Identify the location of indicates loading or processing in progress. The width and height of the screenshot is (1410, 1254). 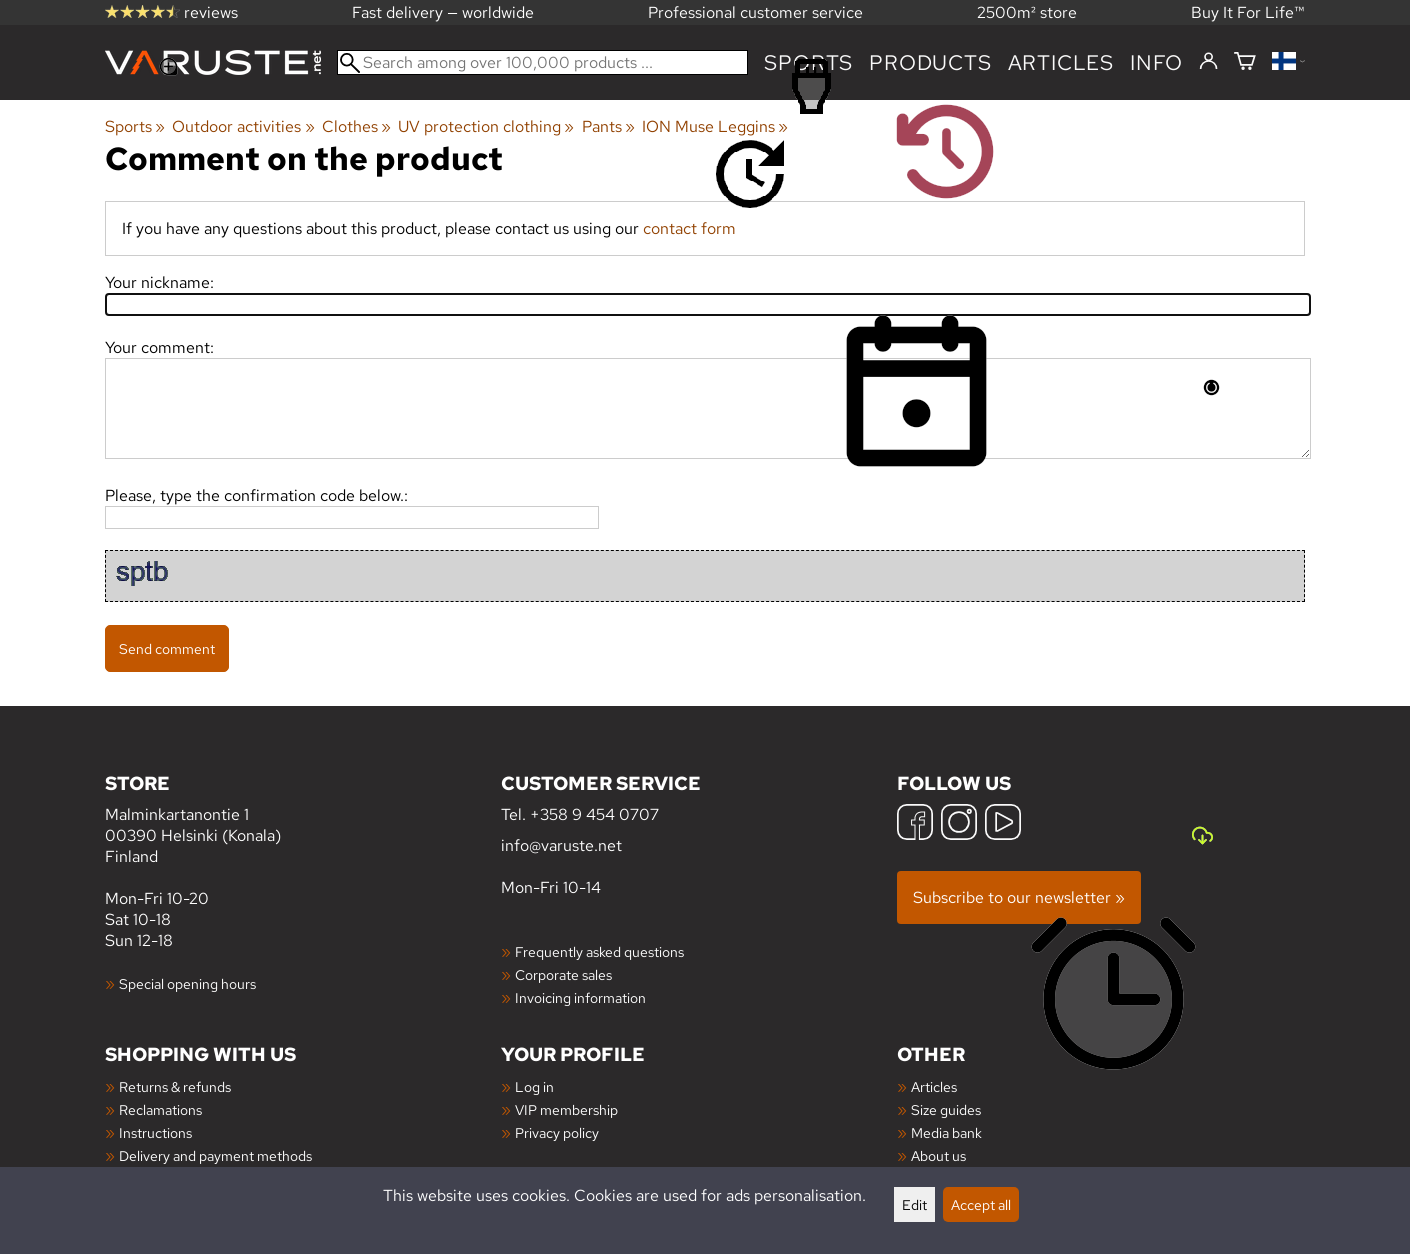
(1211, 387).